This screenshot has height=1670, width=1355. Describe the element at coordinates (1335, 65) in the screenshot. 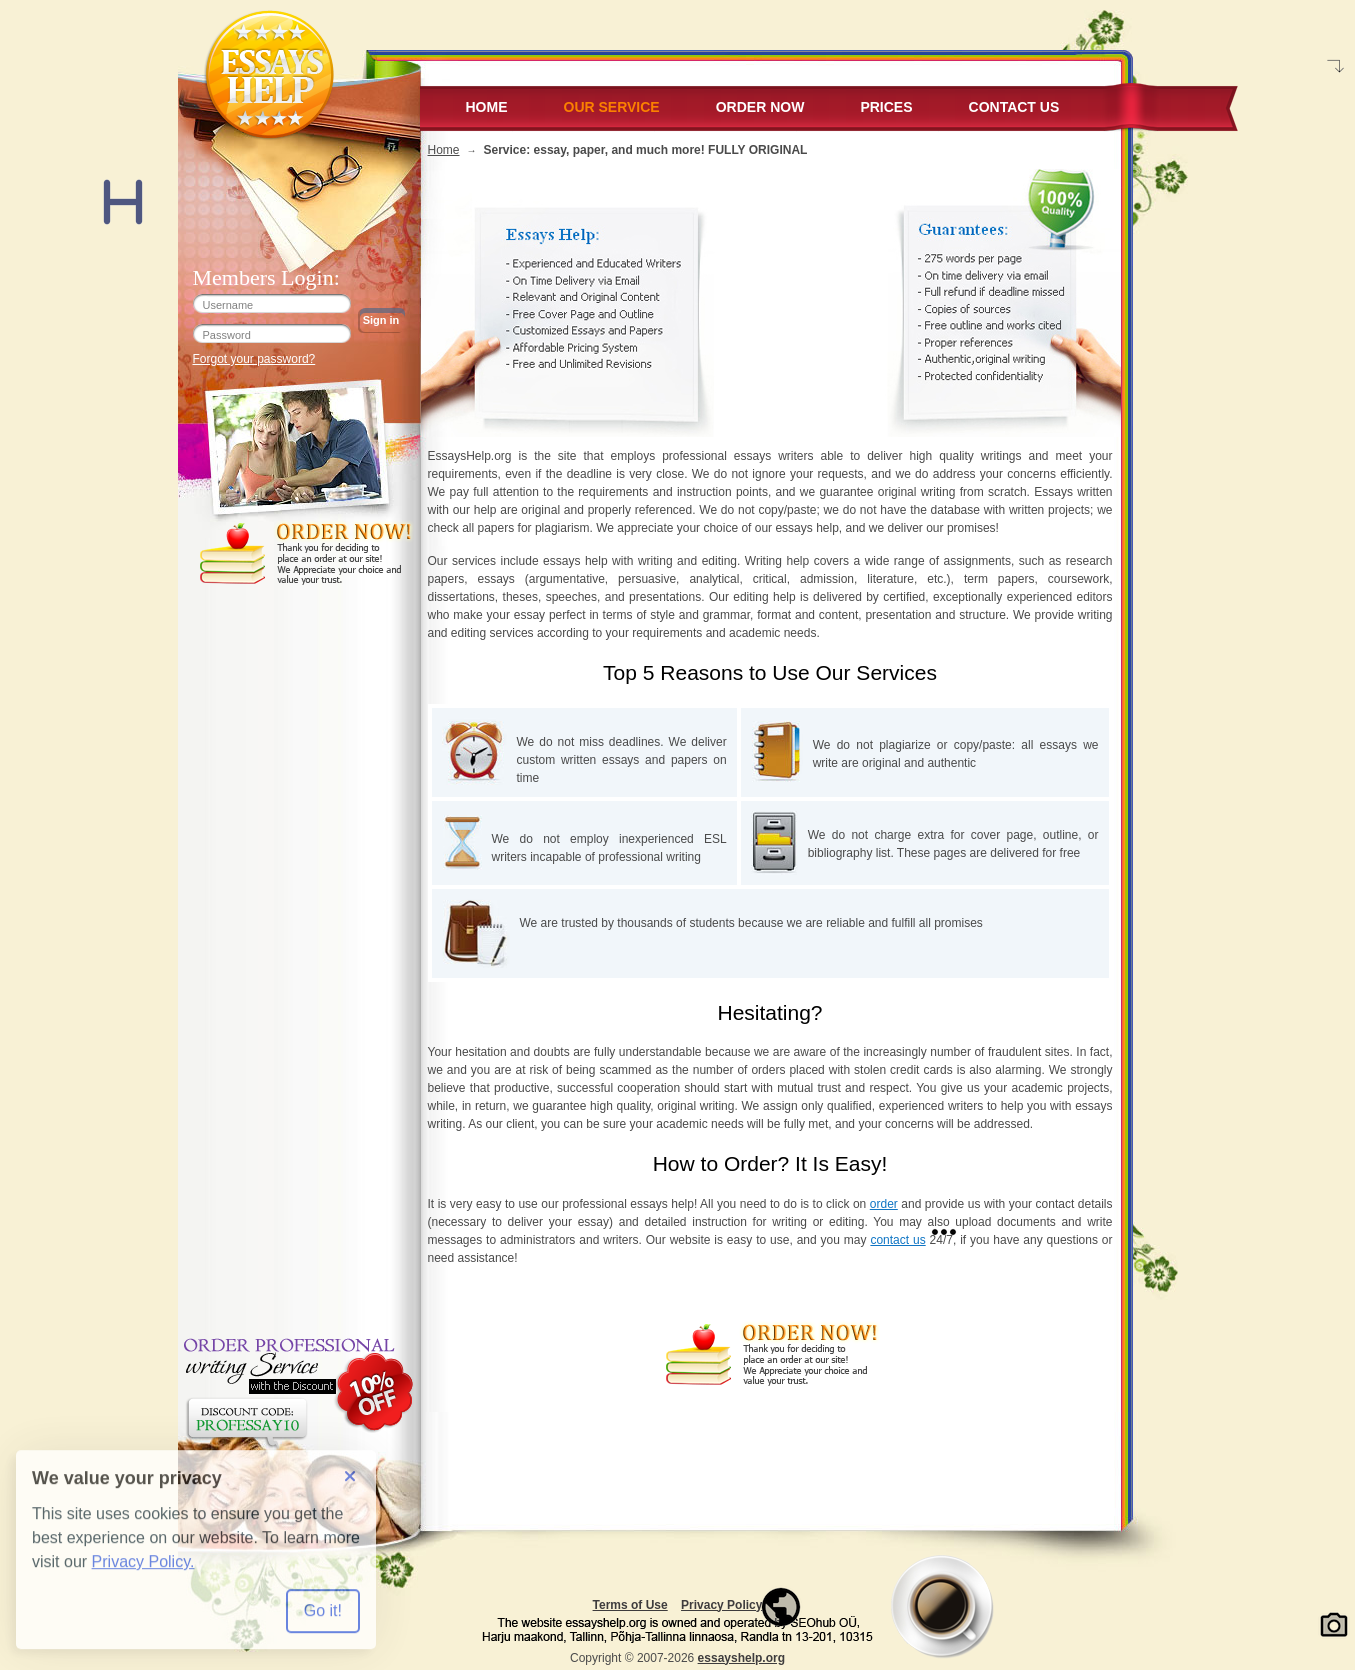

I see `move content right then down` at that location.